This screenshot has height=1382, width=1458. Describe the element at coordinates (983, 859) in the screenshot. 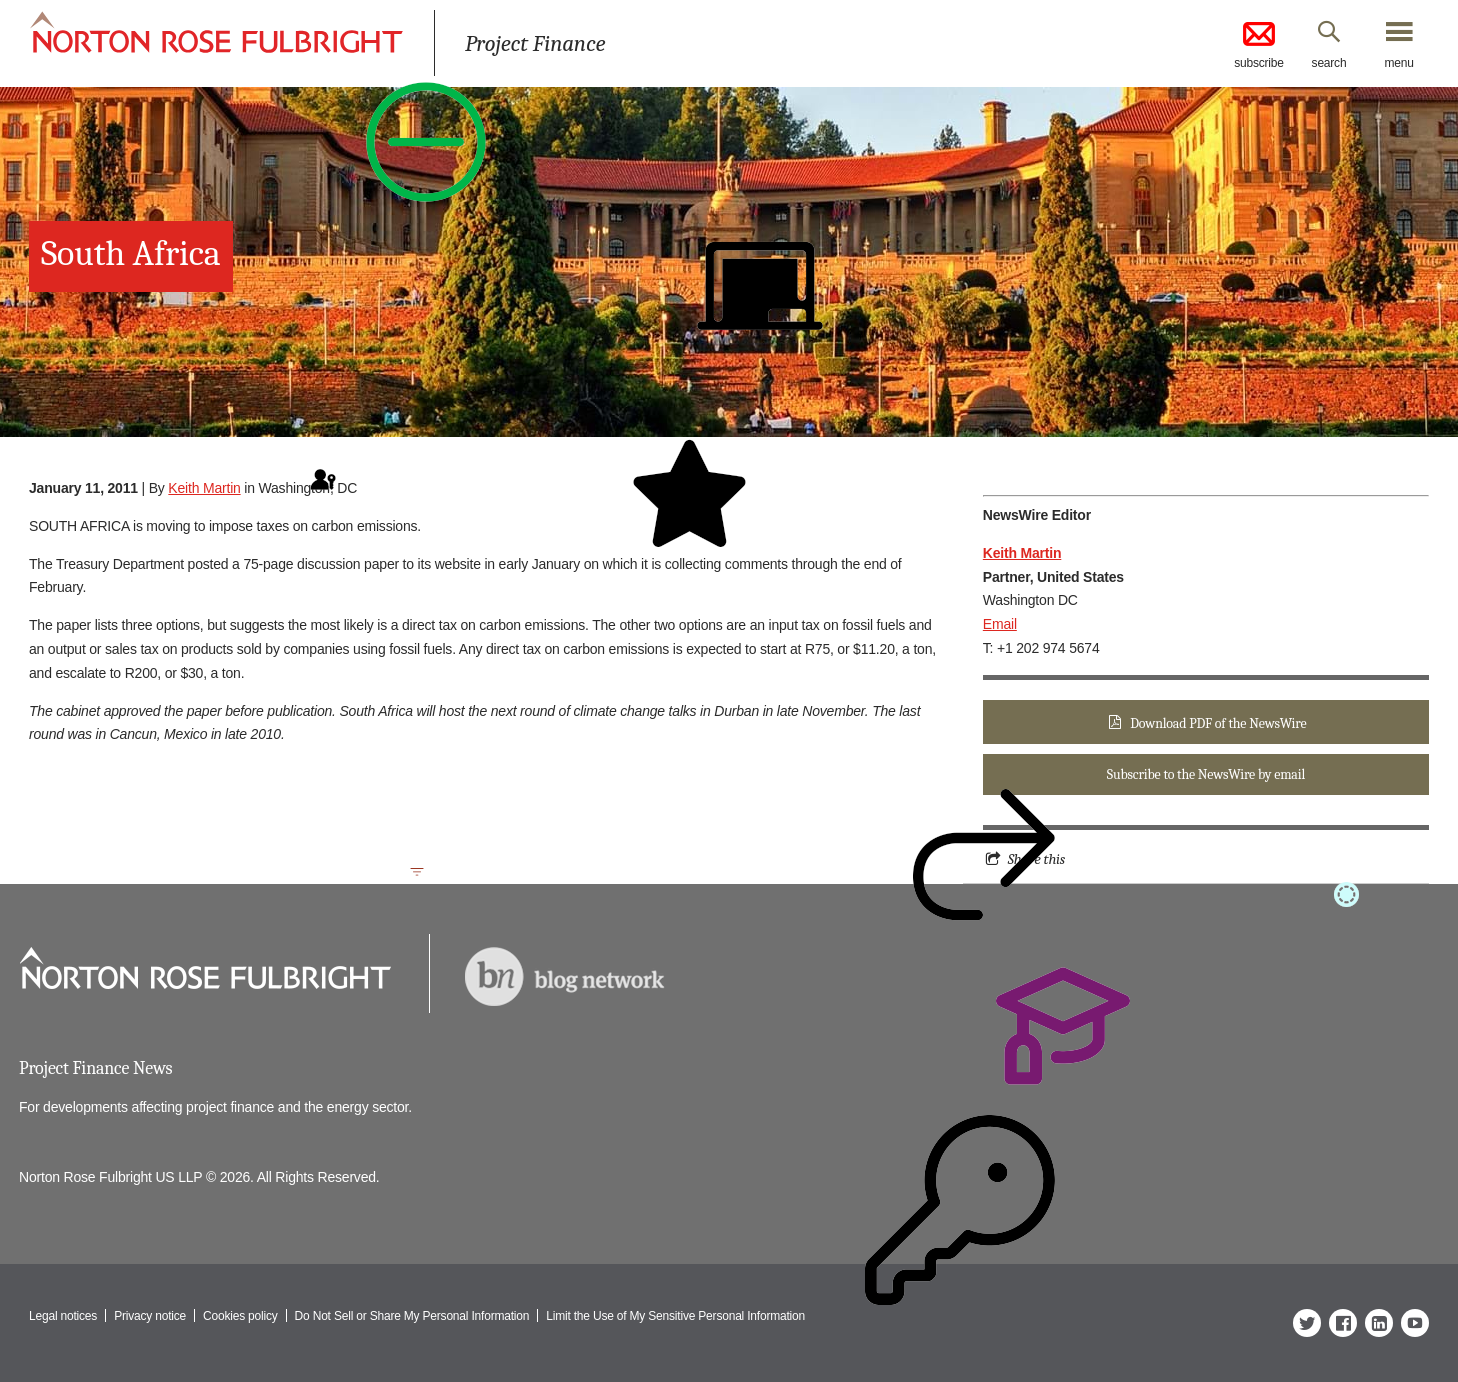

I see `redo the last undone action` at that location.